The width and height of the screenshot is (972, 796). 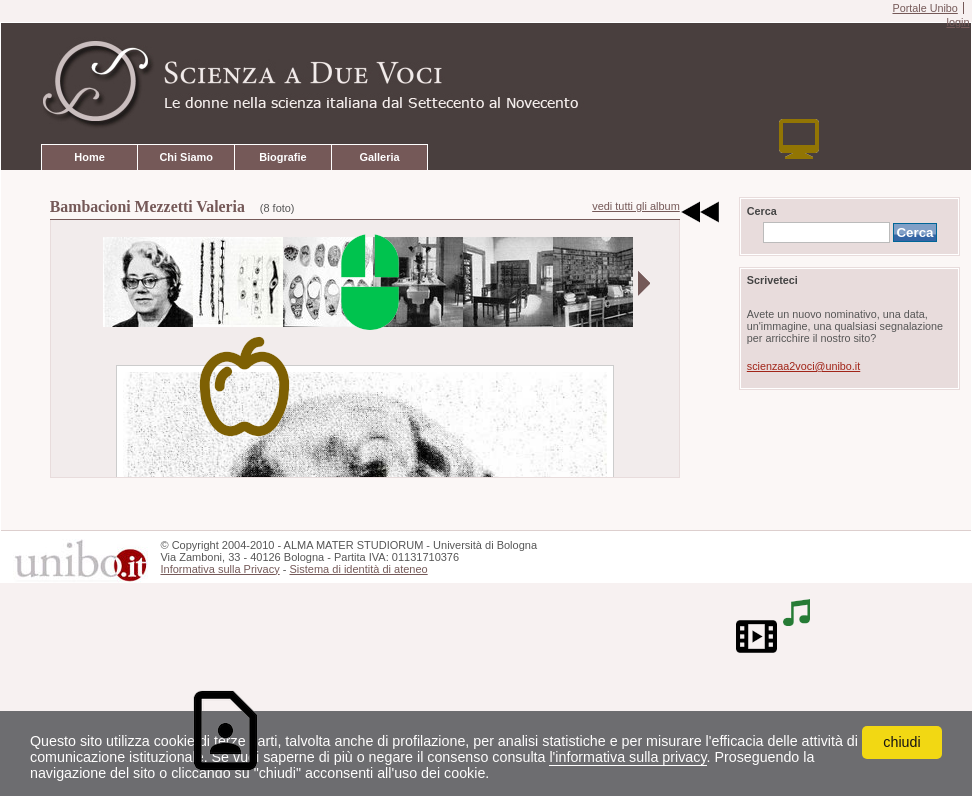 I want to click on access music library or player, so click(x=796, y=612).